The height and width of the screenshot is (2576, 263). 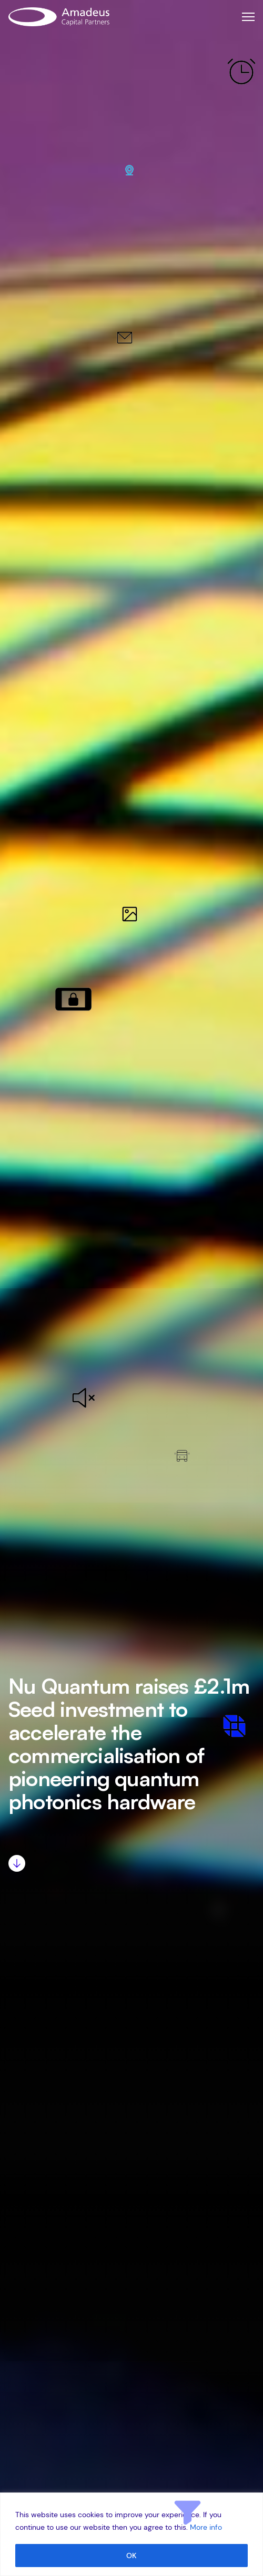 I want to click on set or manage alarms, so click(x=241, y=71).